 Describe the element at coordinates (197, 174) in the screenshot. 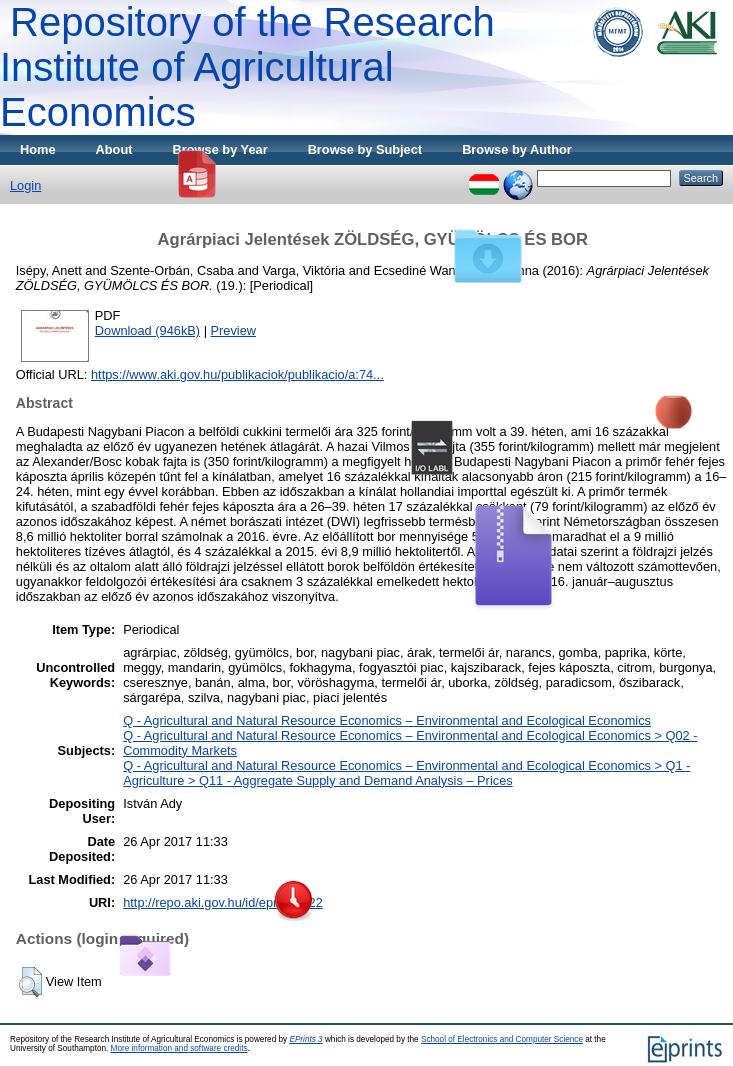

I see `microsoft access database file` at that location.